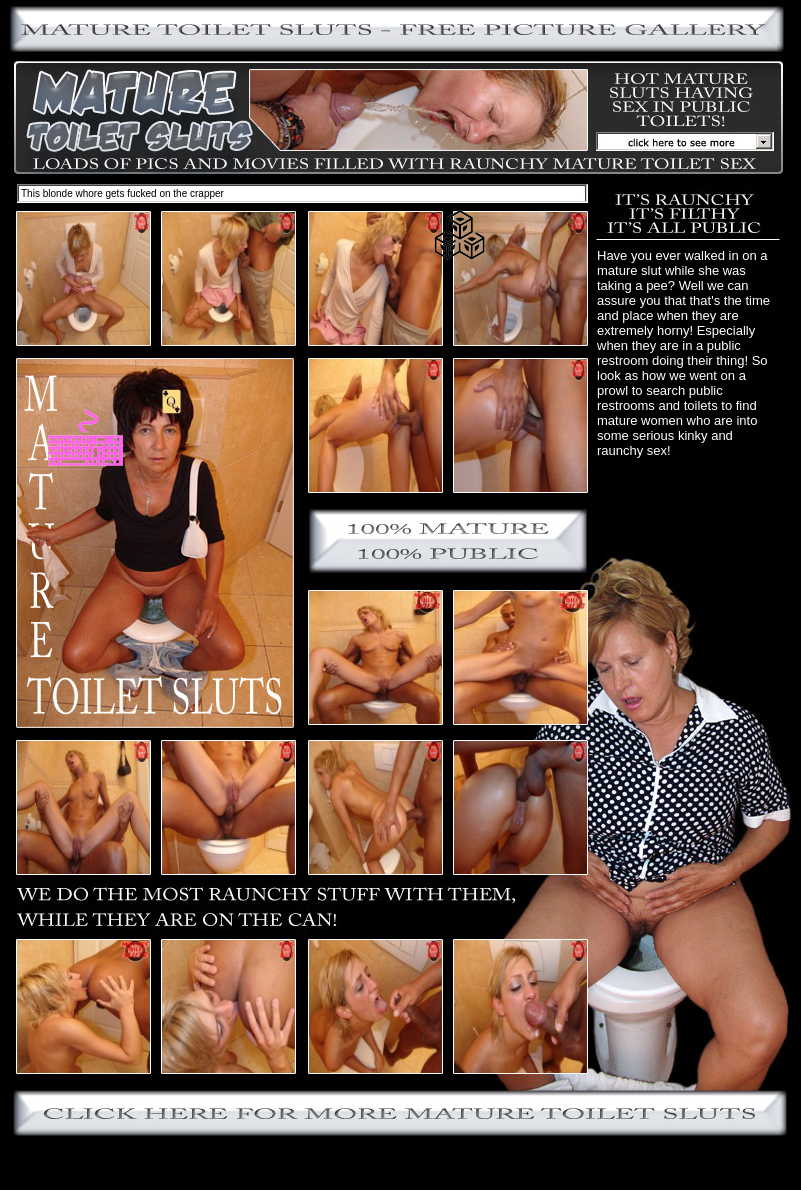  Describe the element at coordinates (85, 450) in the screenshot. I see `open on-screen keyboard` at that location.